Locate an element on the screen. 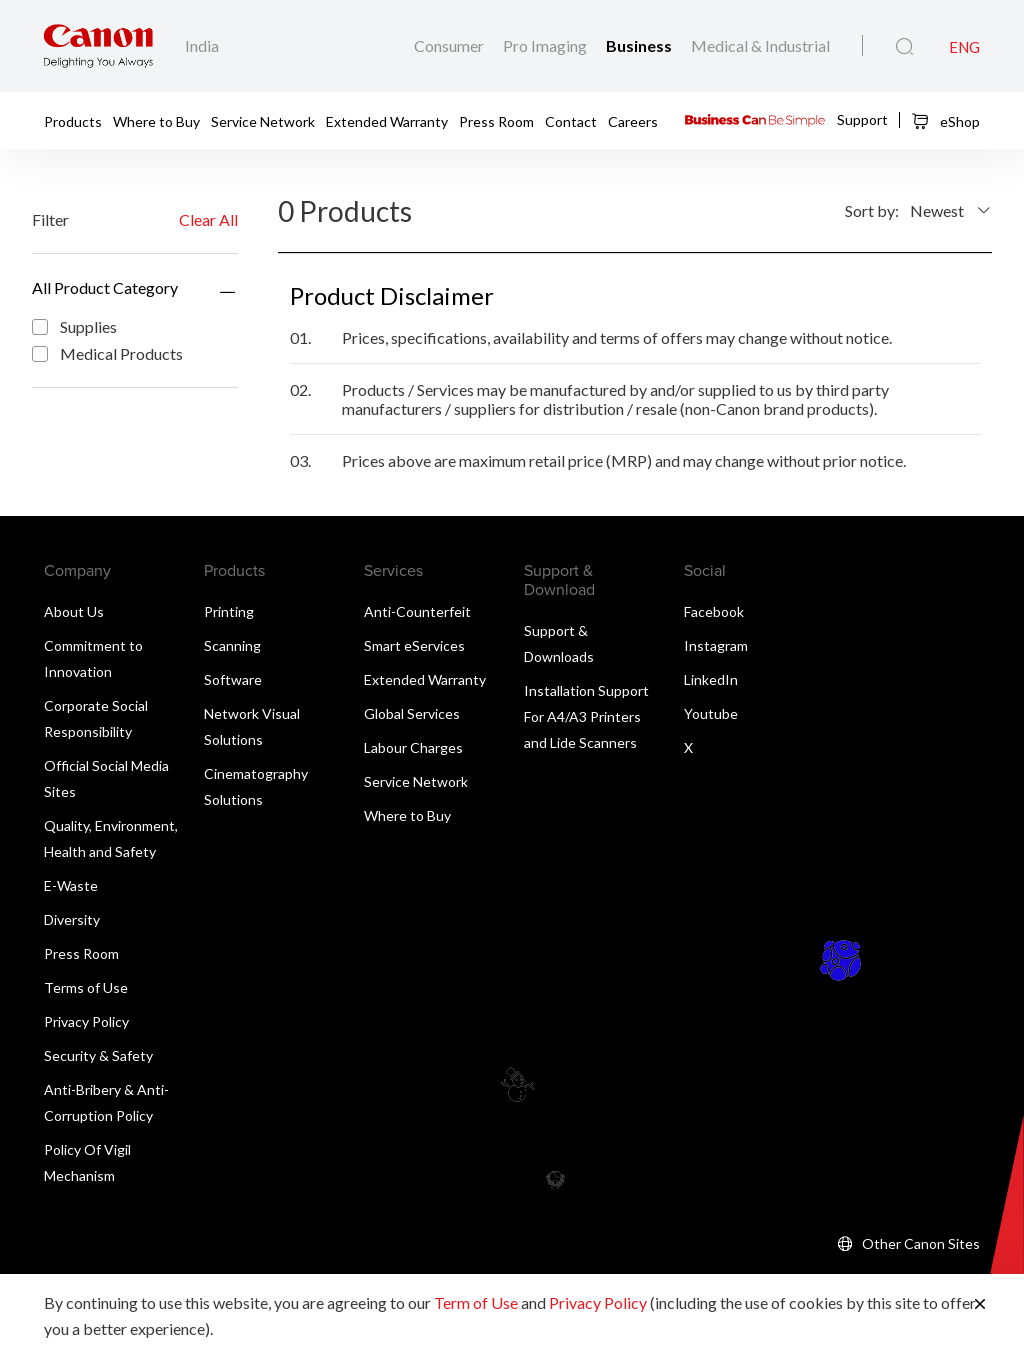  indicates a tick or mite creature in a game context is located at coordinates (555, 1180).